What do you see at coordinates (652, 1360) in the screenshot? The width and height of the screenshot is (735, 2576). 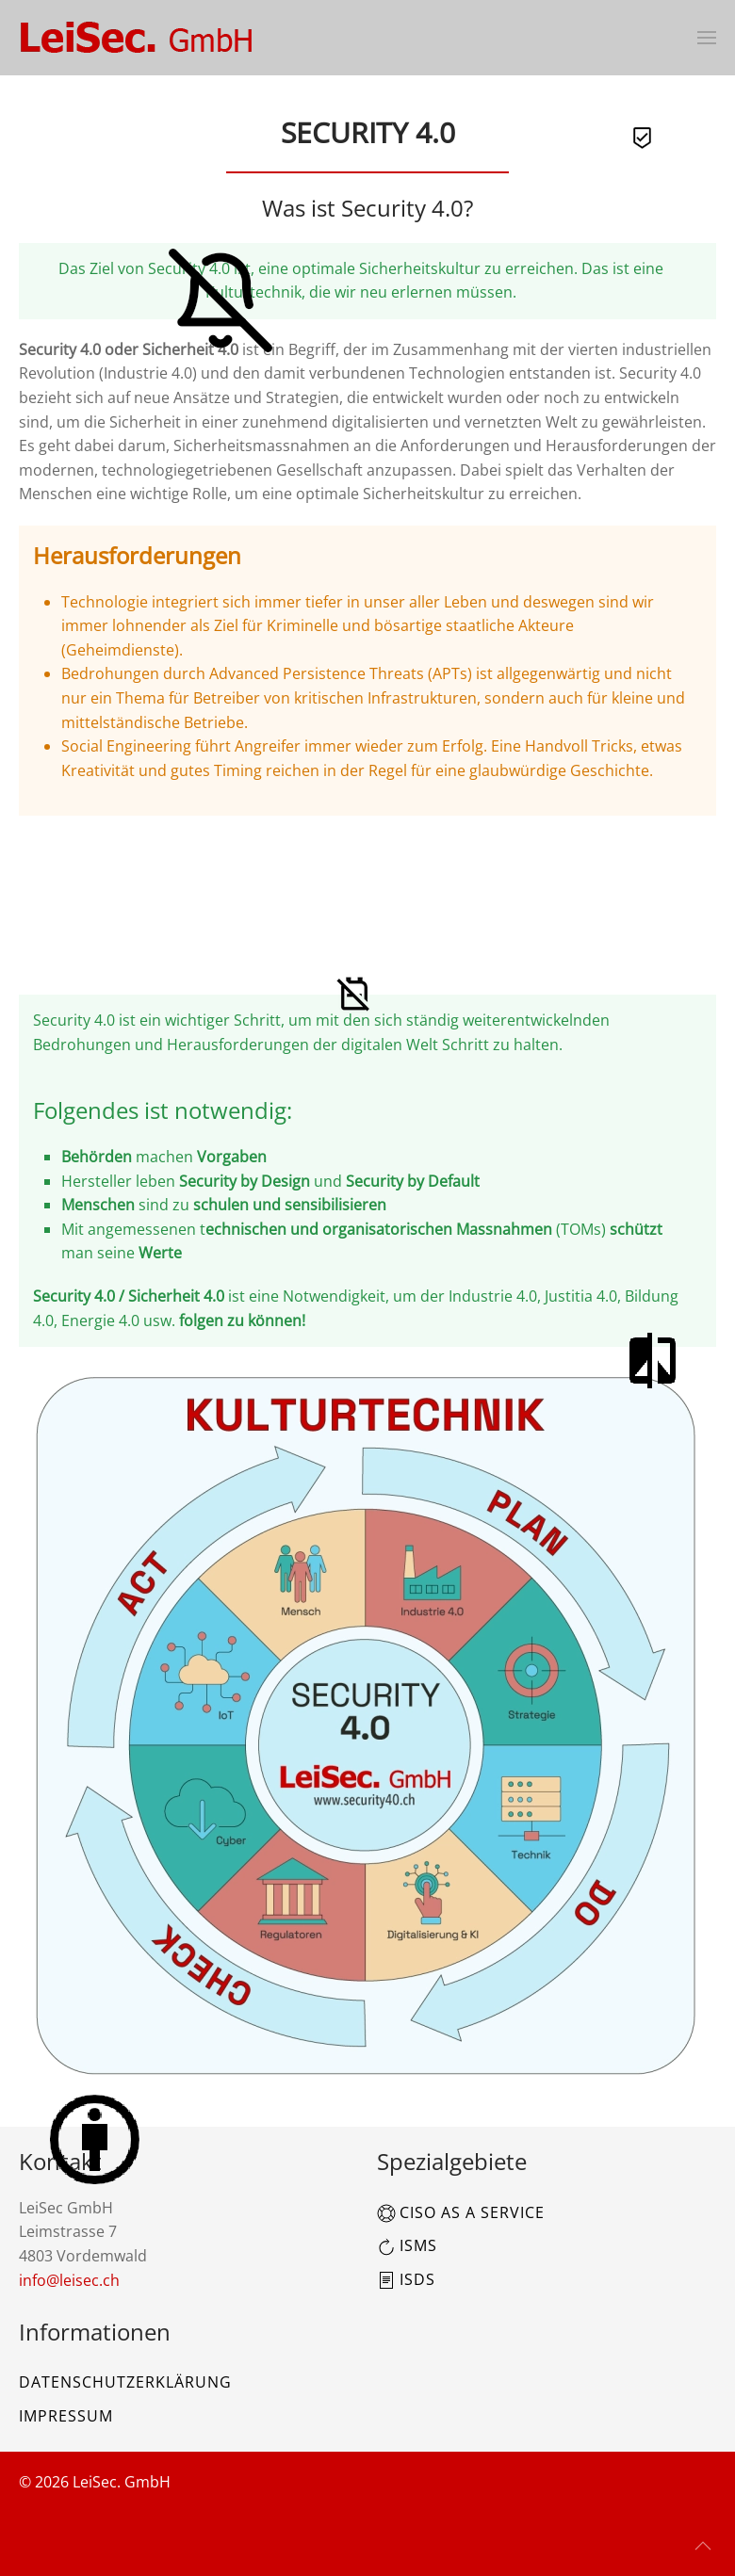 I see `compare two images side by side` at bounding box center [652, 1360].